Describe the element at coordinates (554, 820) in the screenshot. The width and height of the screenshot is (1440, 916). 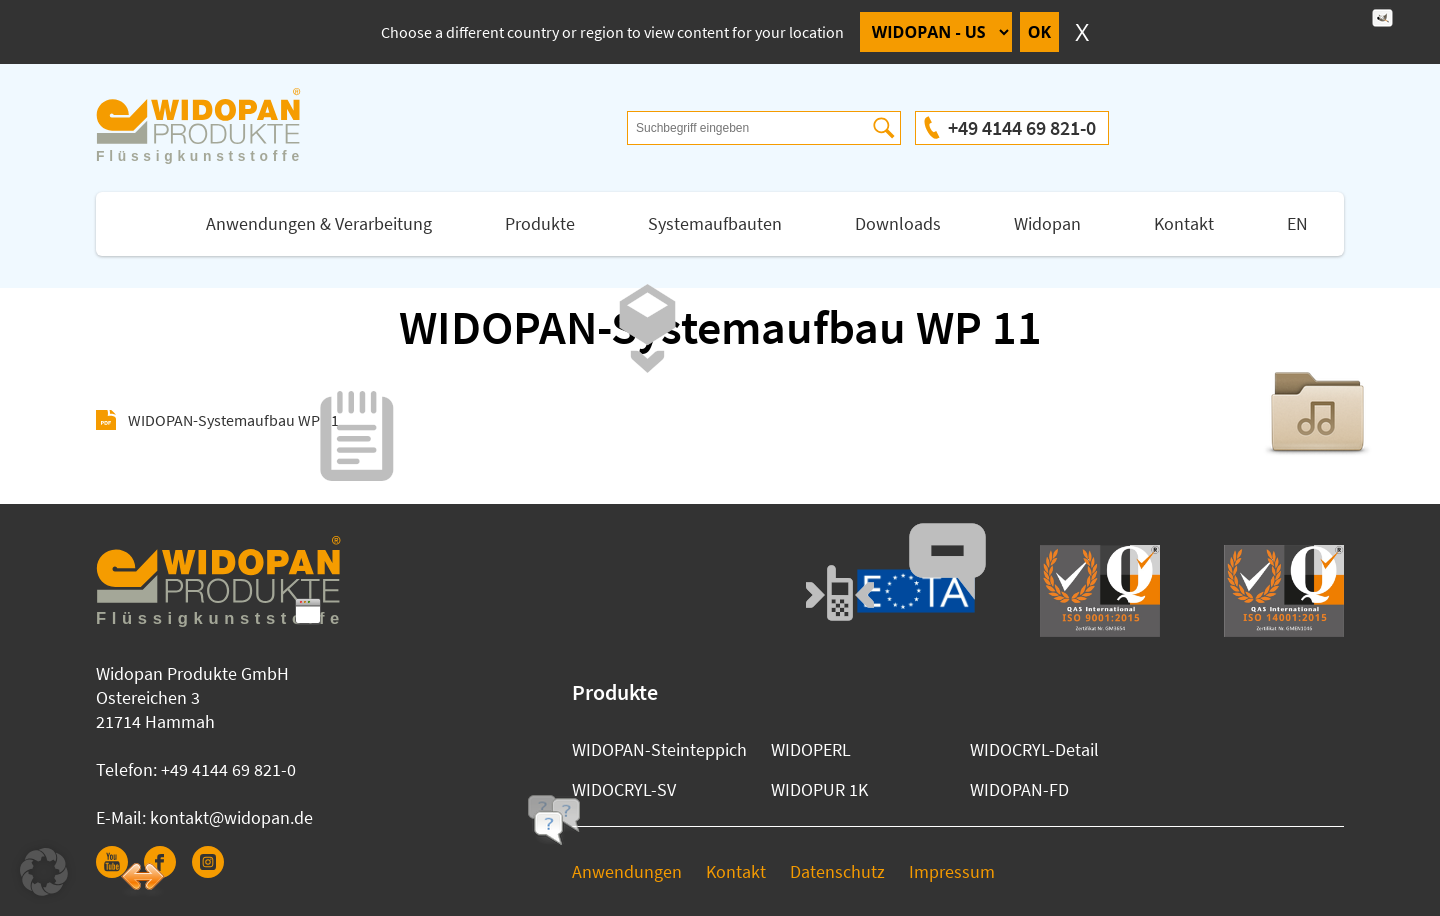
I see `access frequently asked questions` at that location.